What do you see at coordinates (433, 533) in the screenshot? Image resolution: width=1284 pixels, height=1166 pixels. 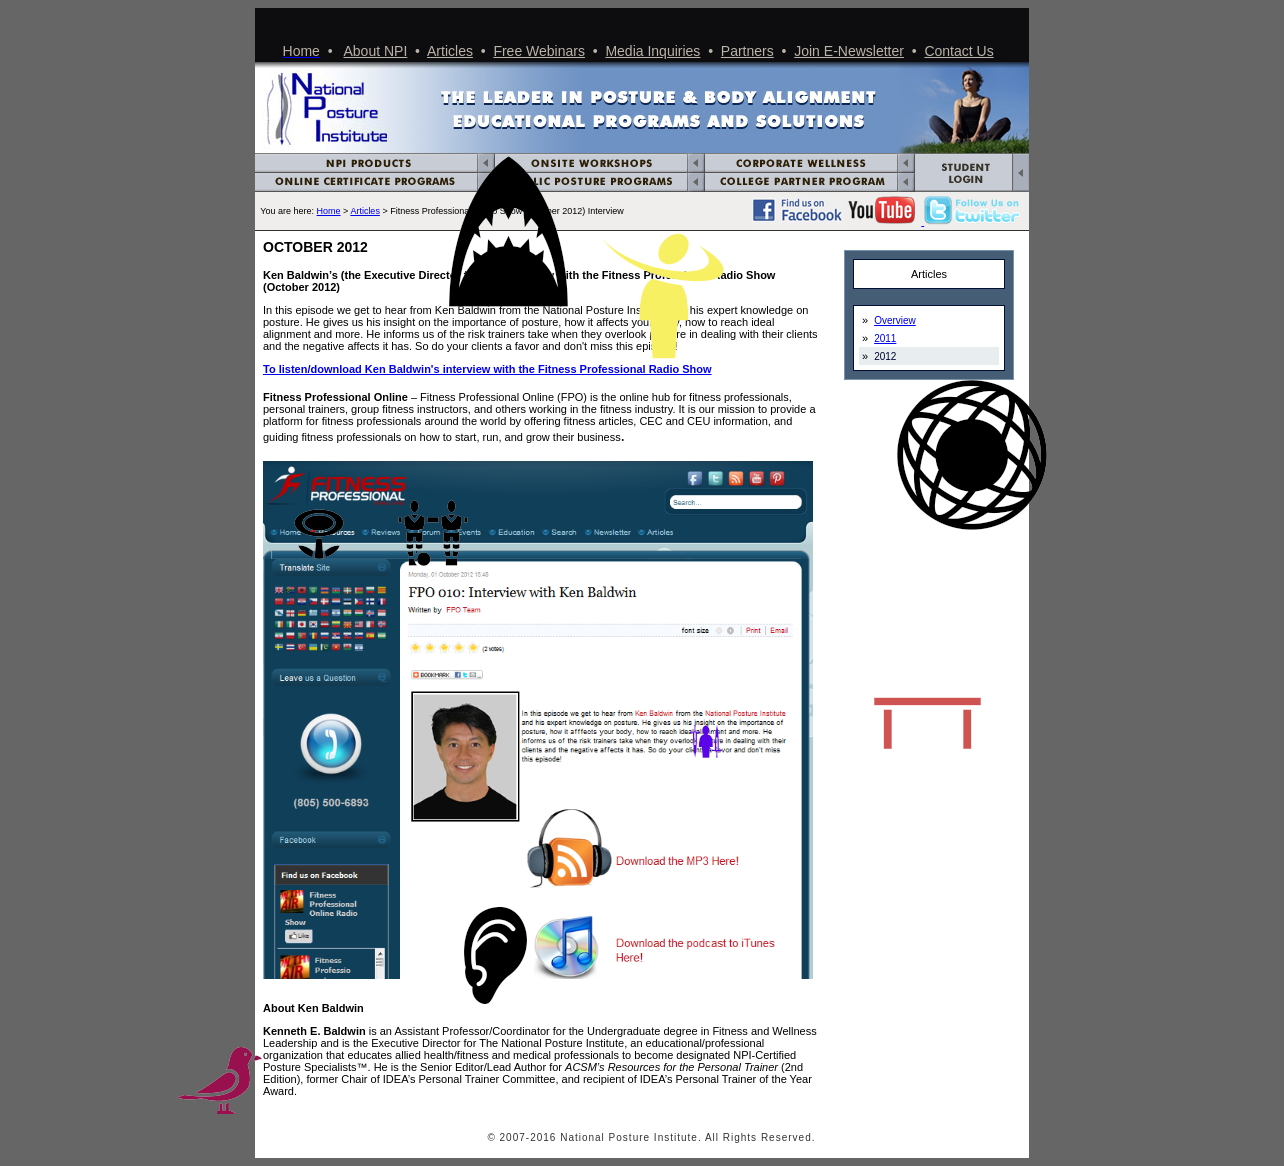 I see `access foosball or table football game` at bounding box center [433, 533].